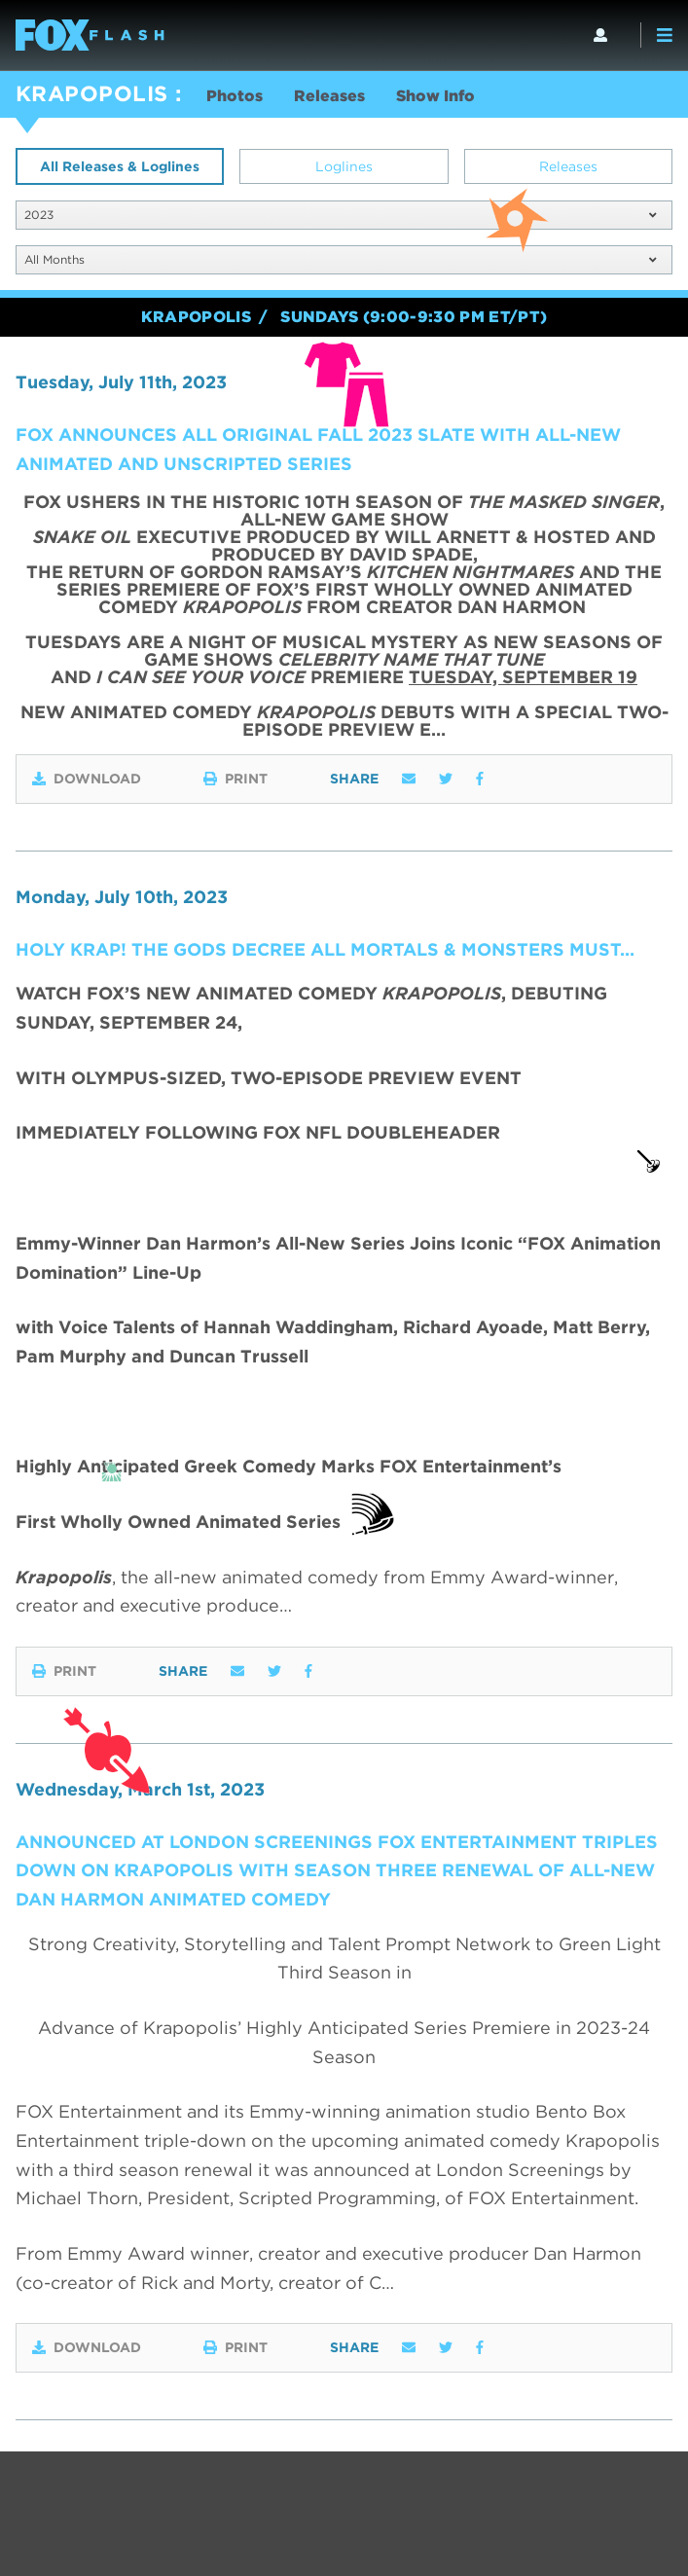 This screenshot has width=688, height=2576. I want to click on activate blade sweep attack, so click(373, 1514).